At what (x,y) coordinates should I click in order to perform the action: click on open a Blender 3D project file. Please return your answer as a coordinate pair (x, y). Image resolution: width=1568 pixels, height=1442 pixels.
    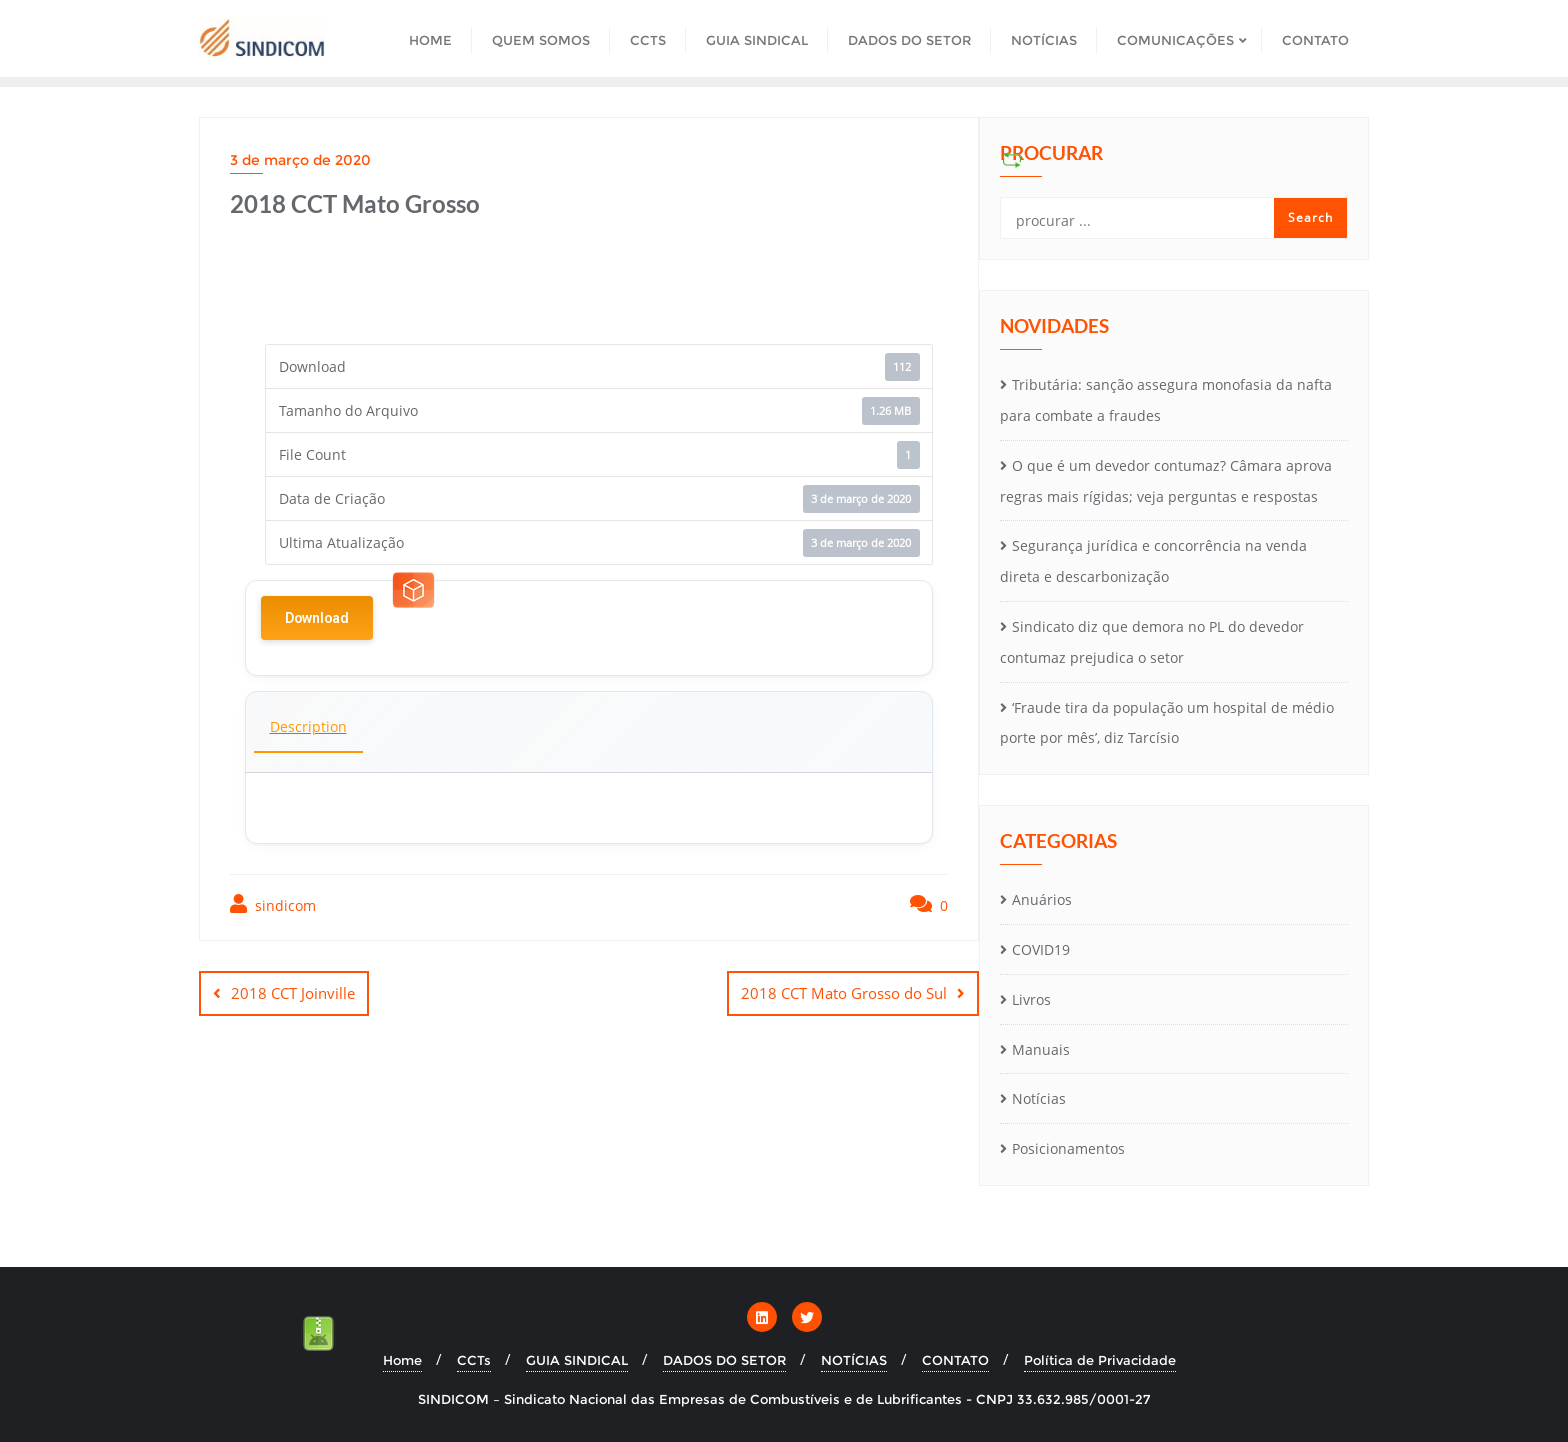
    Looking at the image, I should click on (413, 588).